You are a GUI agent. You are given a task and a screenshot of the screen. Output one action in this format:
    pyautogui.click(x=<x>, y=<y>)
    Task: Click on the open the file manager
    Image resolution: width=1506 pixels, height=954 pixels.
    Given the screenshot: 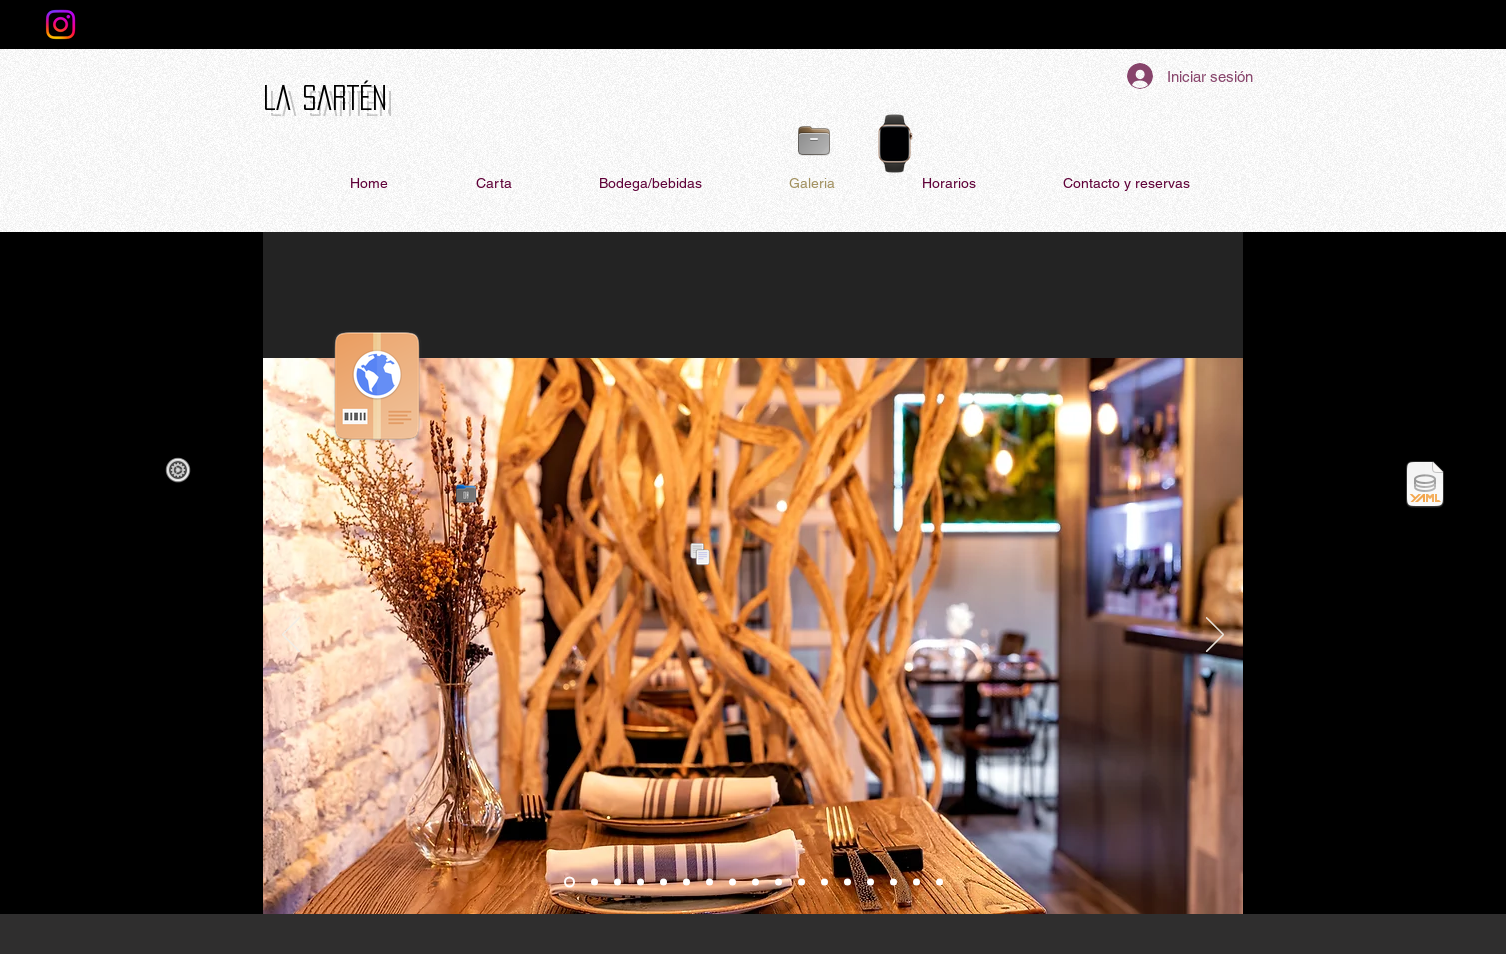 What is the action you would take?
    pyautogui.click(x=814, y=140)
    